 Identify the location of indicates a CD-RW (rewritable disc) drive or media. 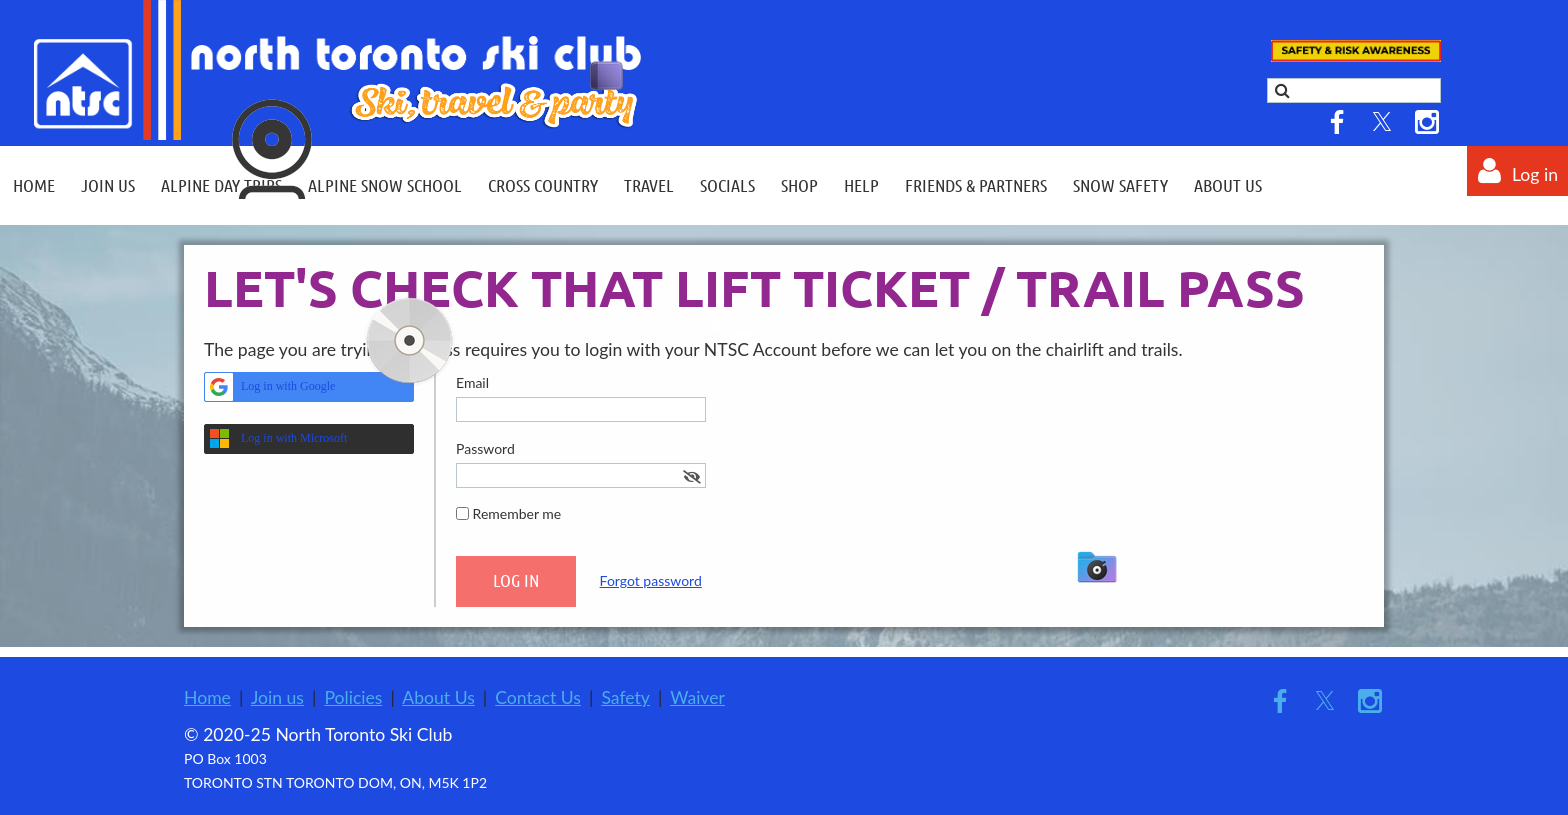
(409, 340).